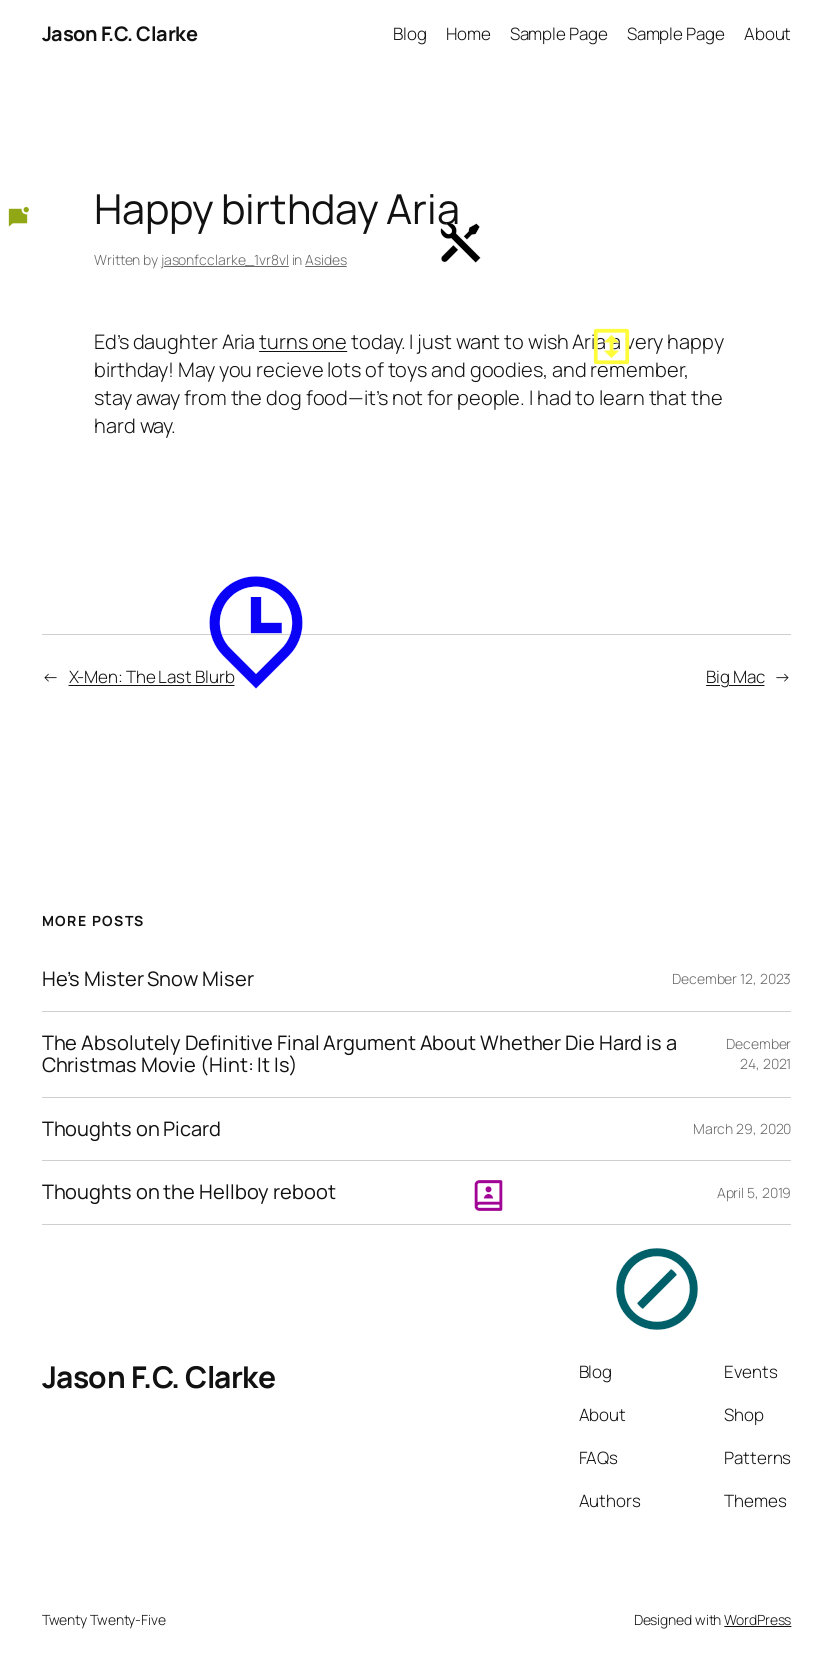 This screenshot has width=833, height=1671. What do you see at coordinates (18, 217) in the screenshot?
I see `indicates unread messages in chat` at bounding box center [18, 217].